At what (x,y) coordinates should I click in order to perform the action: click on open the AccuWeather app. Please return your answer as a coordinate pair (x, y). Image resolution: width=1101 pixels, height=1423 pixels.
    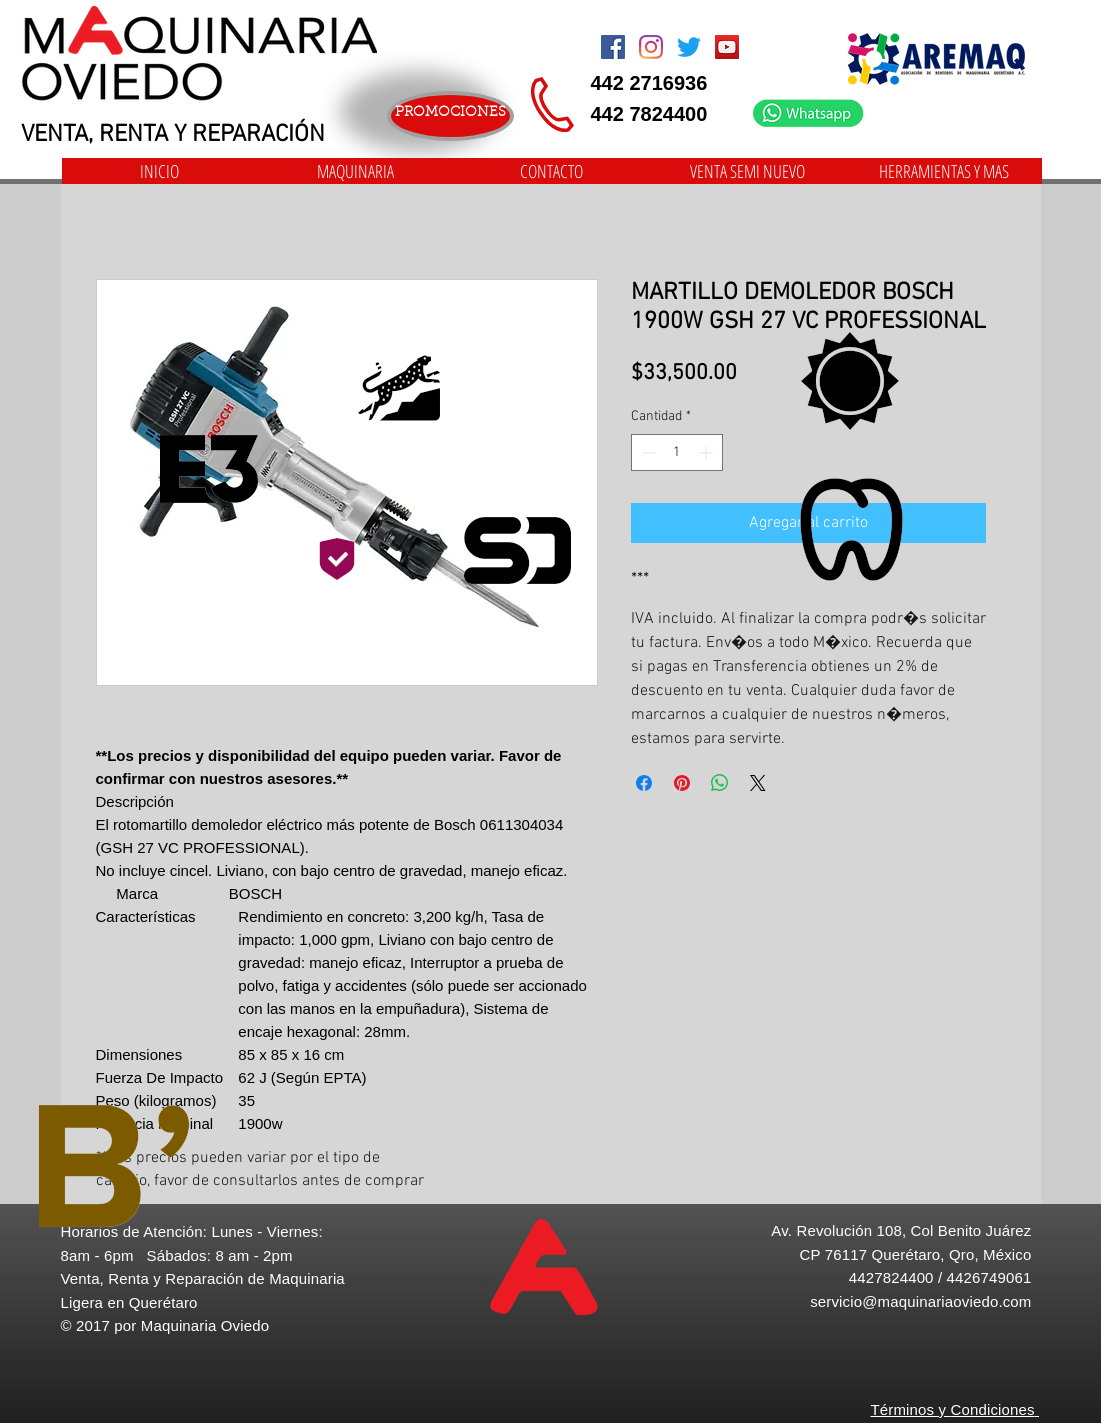
    Looking at the image, I should click on (850, 381).